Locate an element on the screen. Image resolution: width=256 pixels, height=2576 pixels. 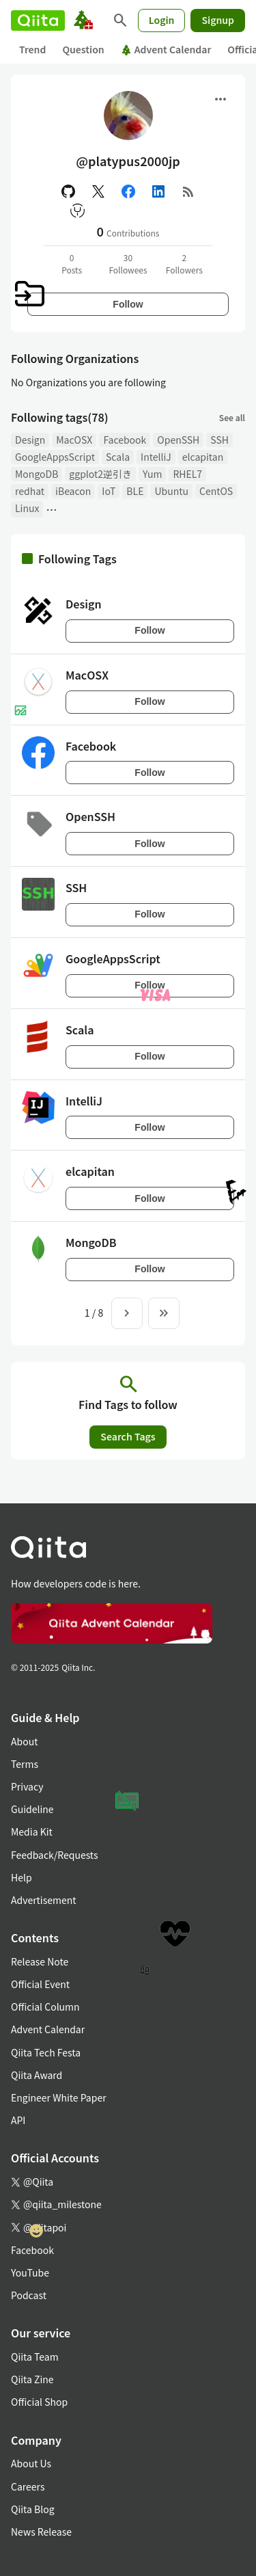
import files into folder is located at coordinates (29, 294).